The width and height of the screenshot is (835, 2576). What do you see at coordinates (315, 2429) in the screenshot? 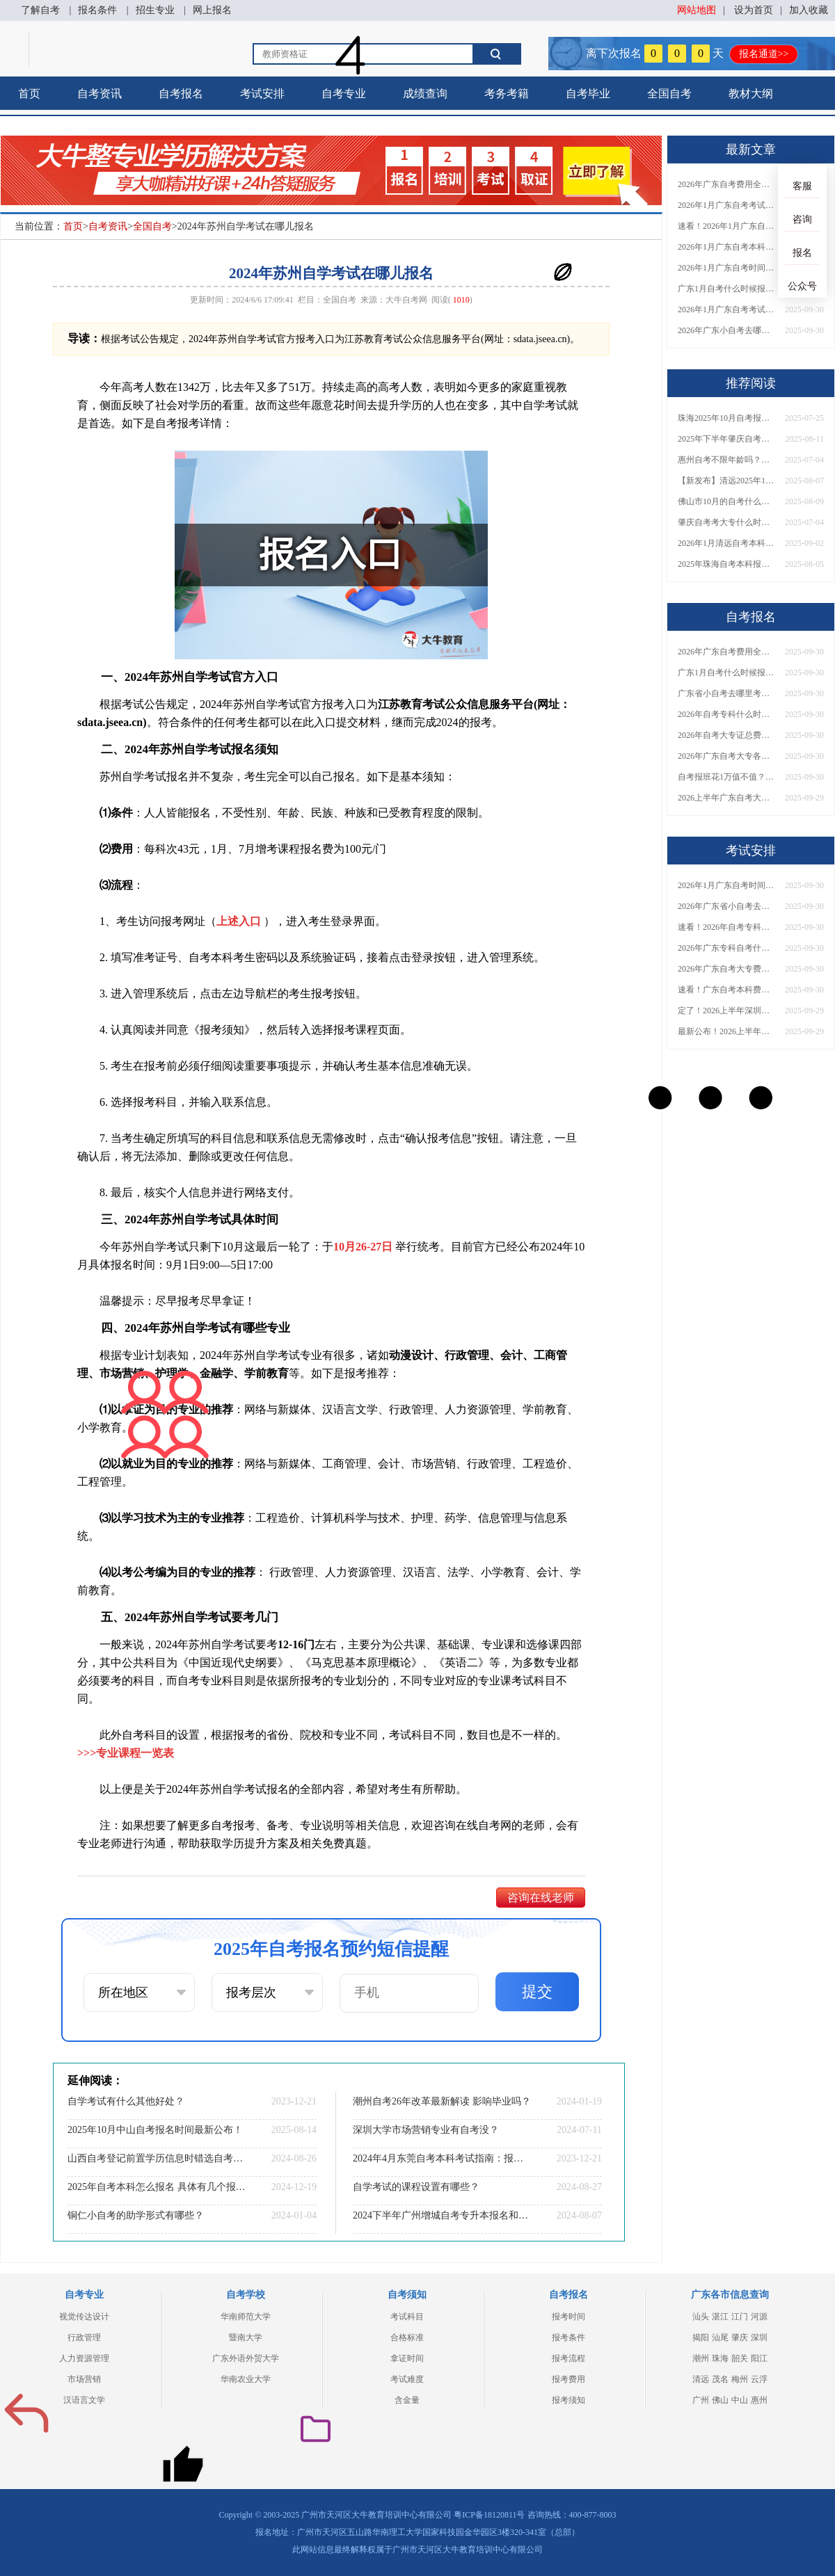
I see `open folder or directory` at bounding box center [315, 2429].